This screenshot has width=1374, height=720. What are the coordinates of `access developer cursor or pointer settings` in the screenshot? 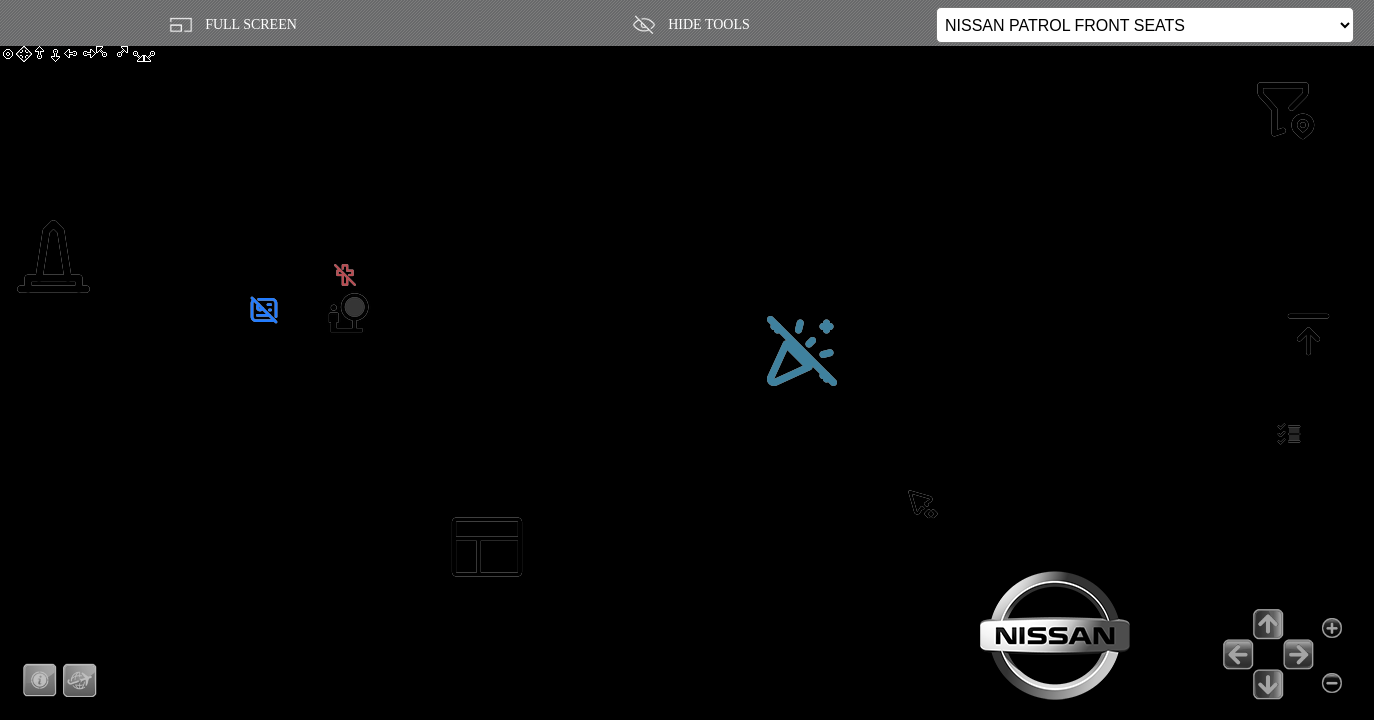 It's located at (921, 503).